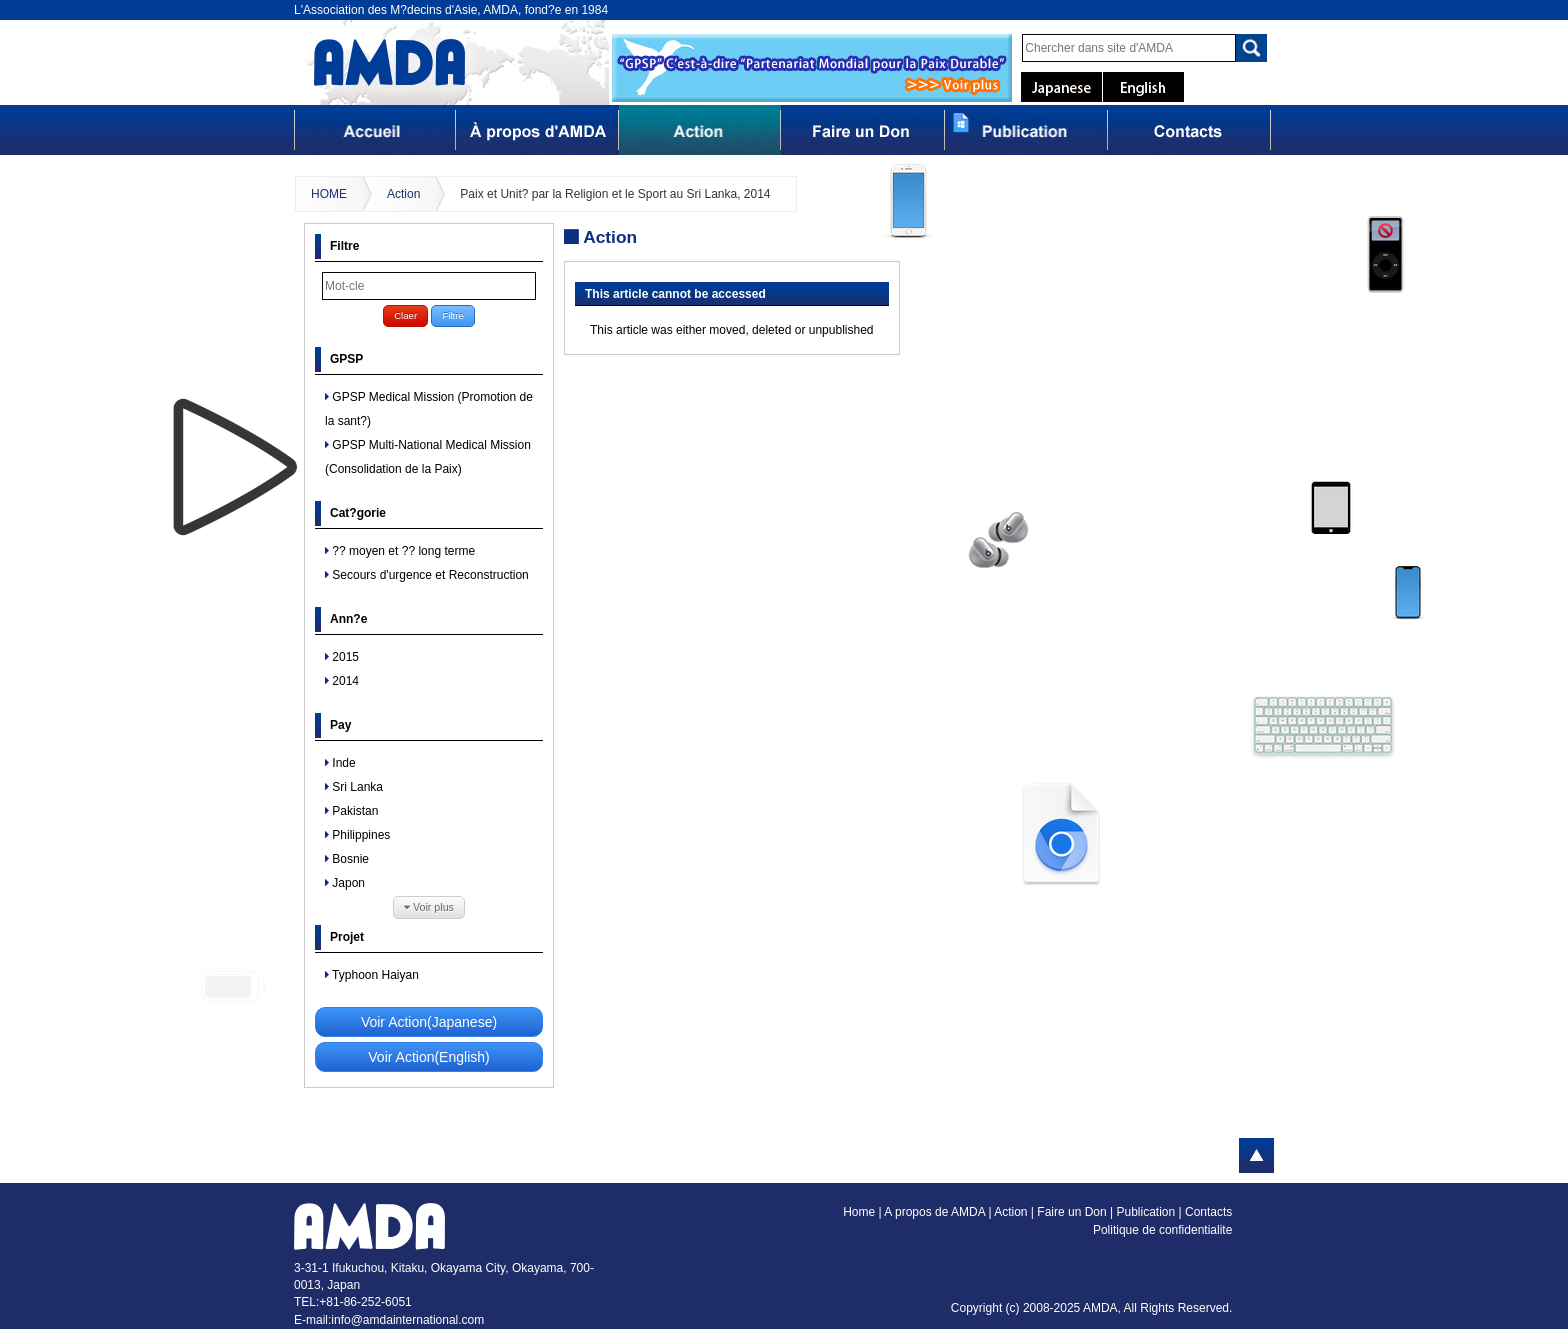 Image resolution: width=1568 pixels, height=1329 pixels. I want to click on connect to a wireless bluetooth keyboard, so click(1323, 725).